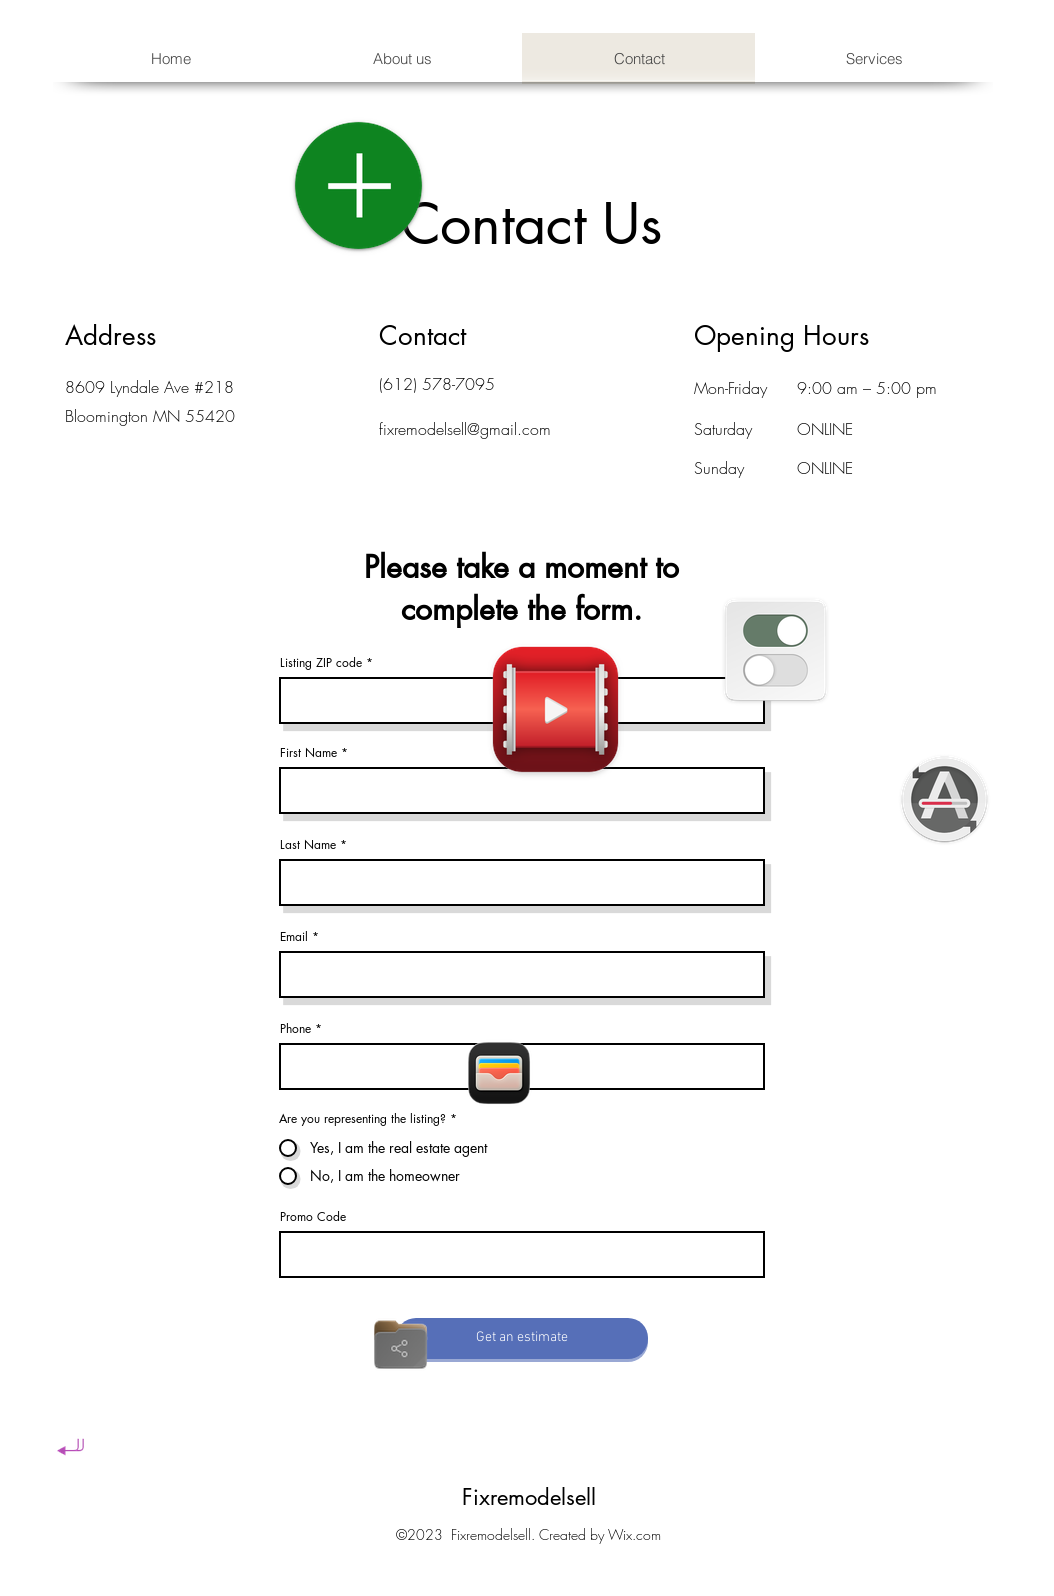 The height and width of the screenshot is (1596, 1054). I want to click on open apple wallet app, so click(499, 1073).